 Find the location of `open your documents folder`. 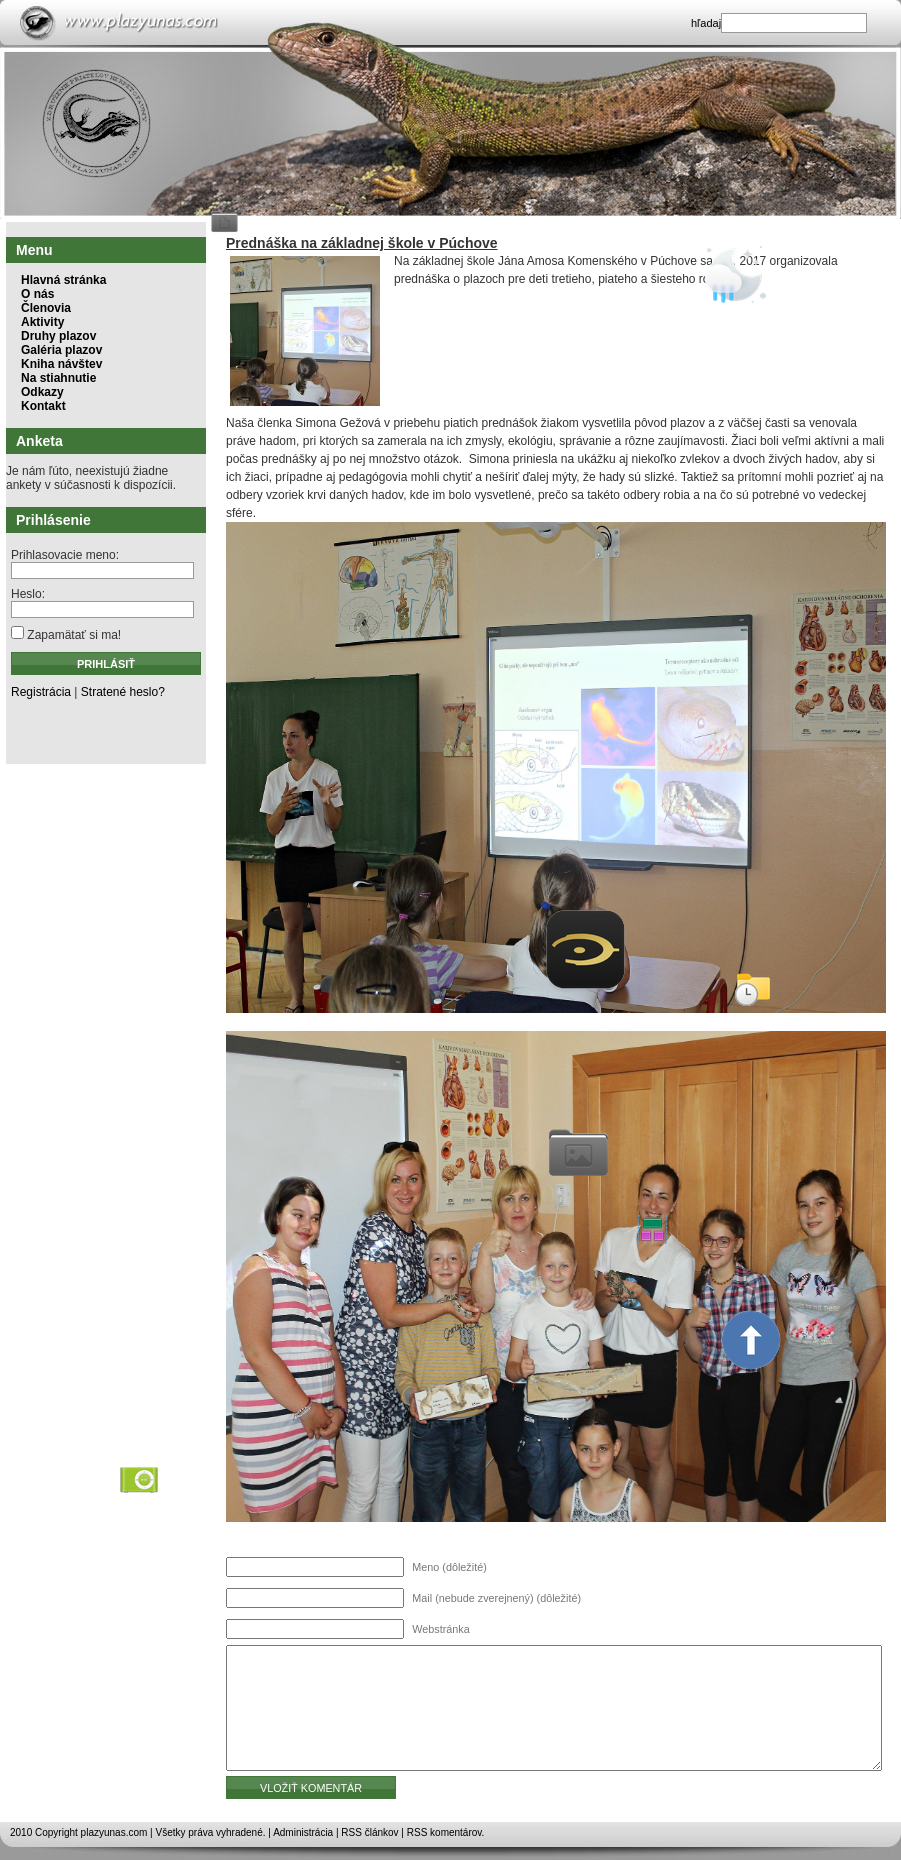

open your documents folder is located at coordinates (224, 221).